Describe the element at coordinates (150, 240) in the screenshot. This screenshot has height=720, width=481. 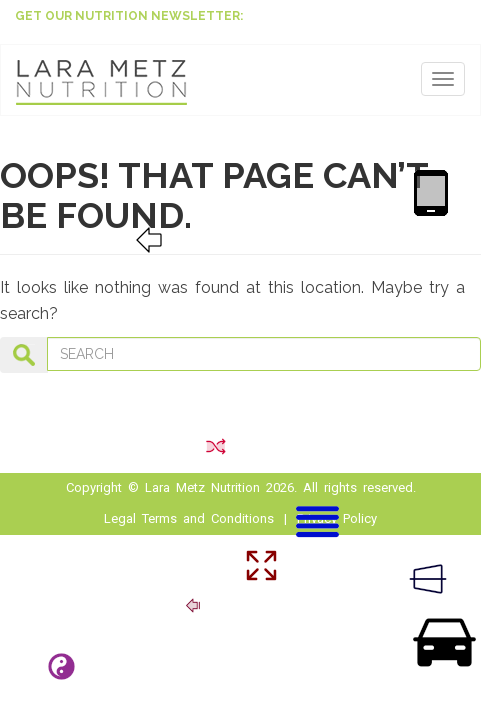
I see `go back to the previous screen` at that location.